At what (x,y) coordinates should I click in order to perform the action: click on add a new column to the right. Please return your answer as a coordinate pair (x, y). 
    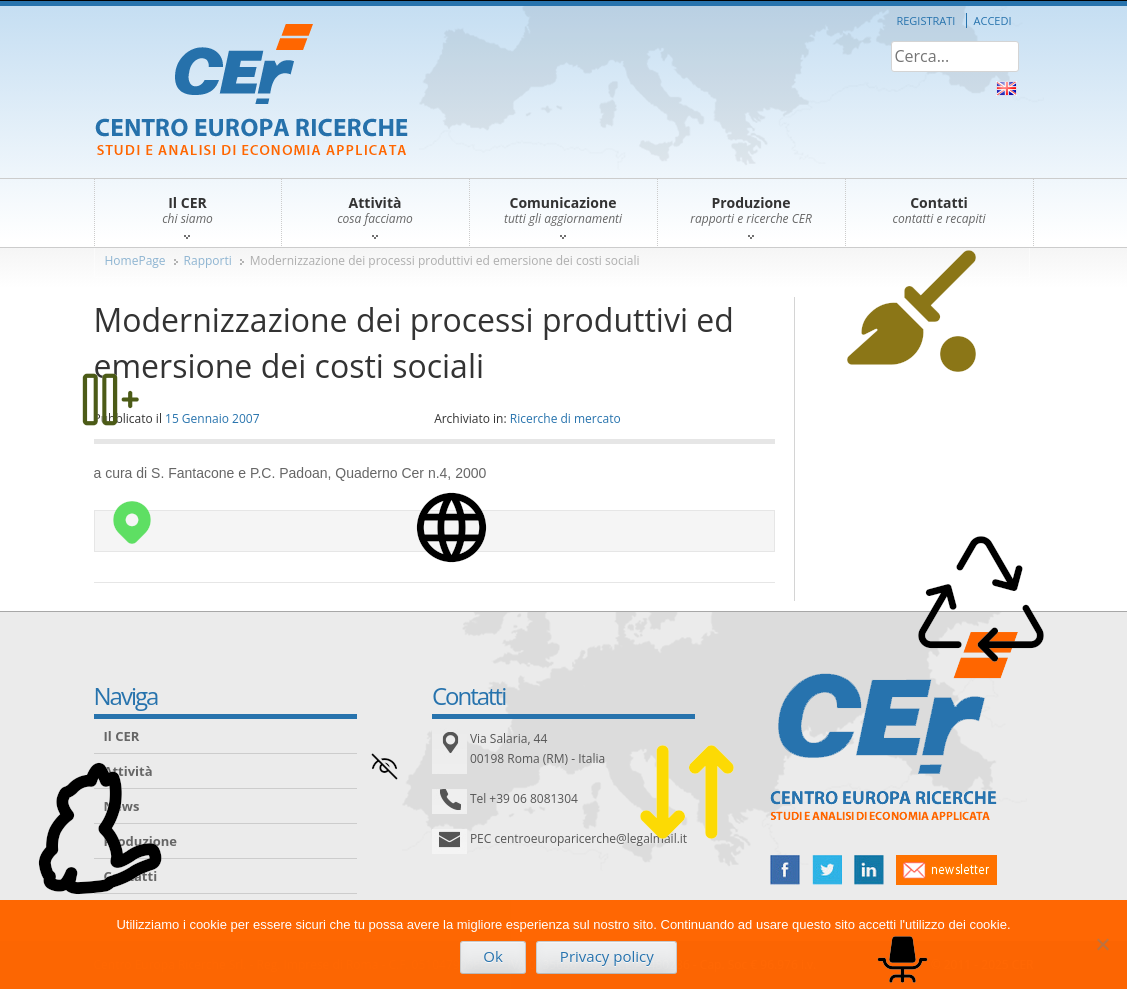
    Looking at the image, I should click on (106, 399).